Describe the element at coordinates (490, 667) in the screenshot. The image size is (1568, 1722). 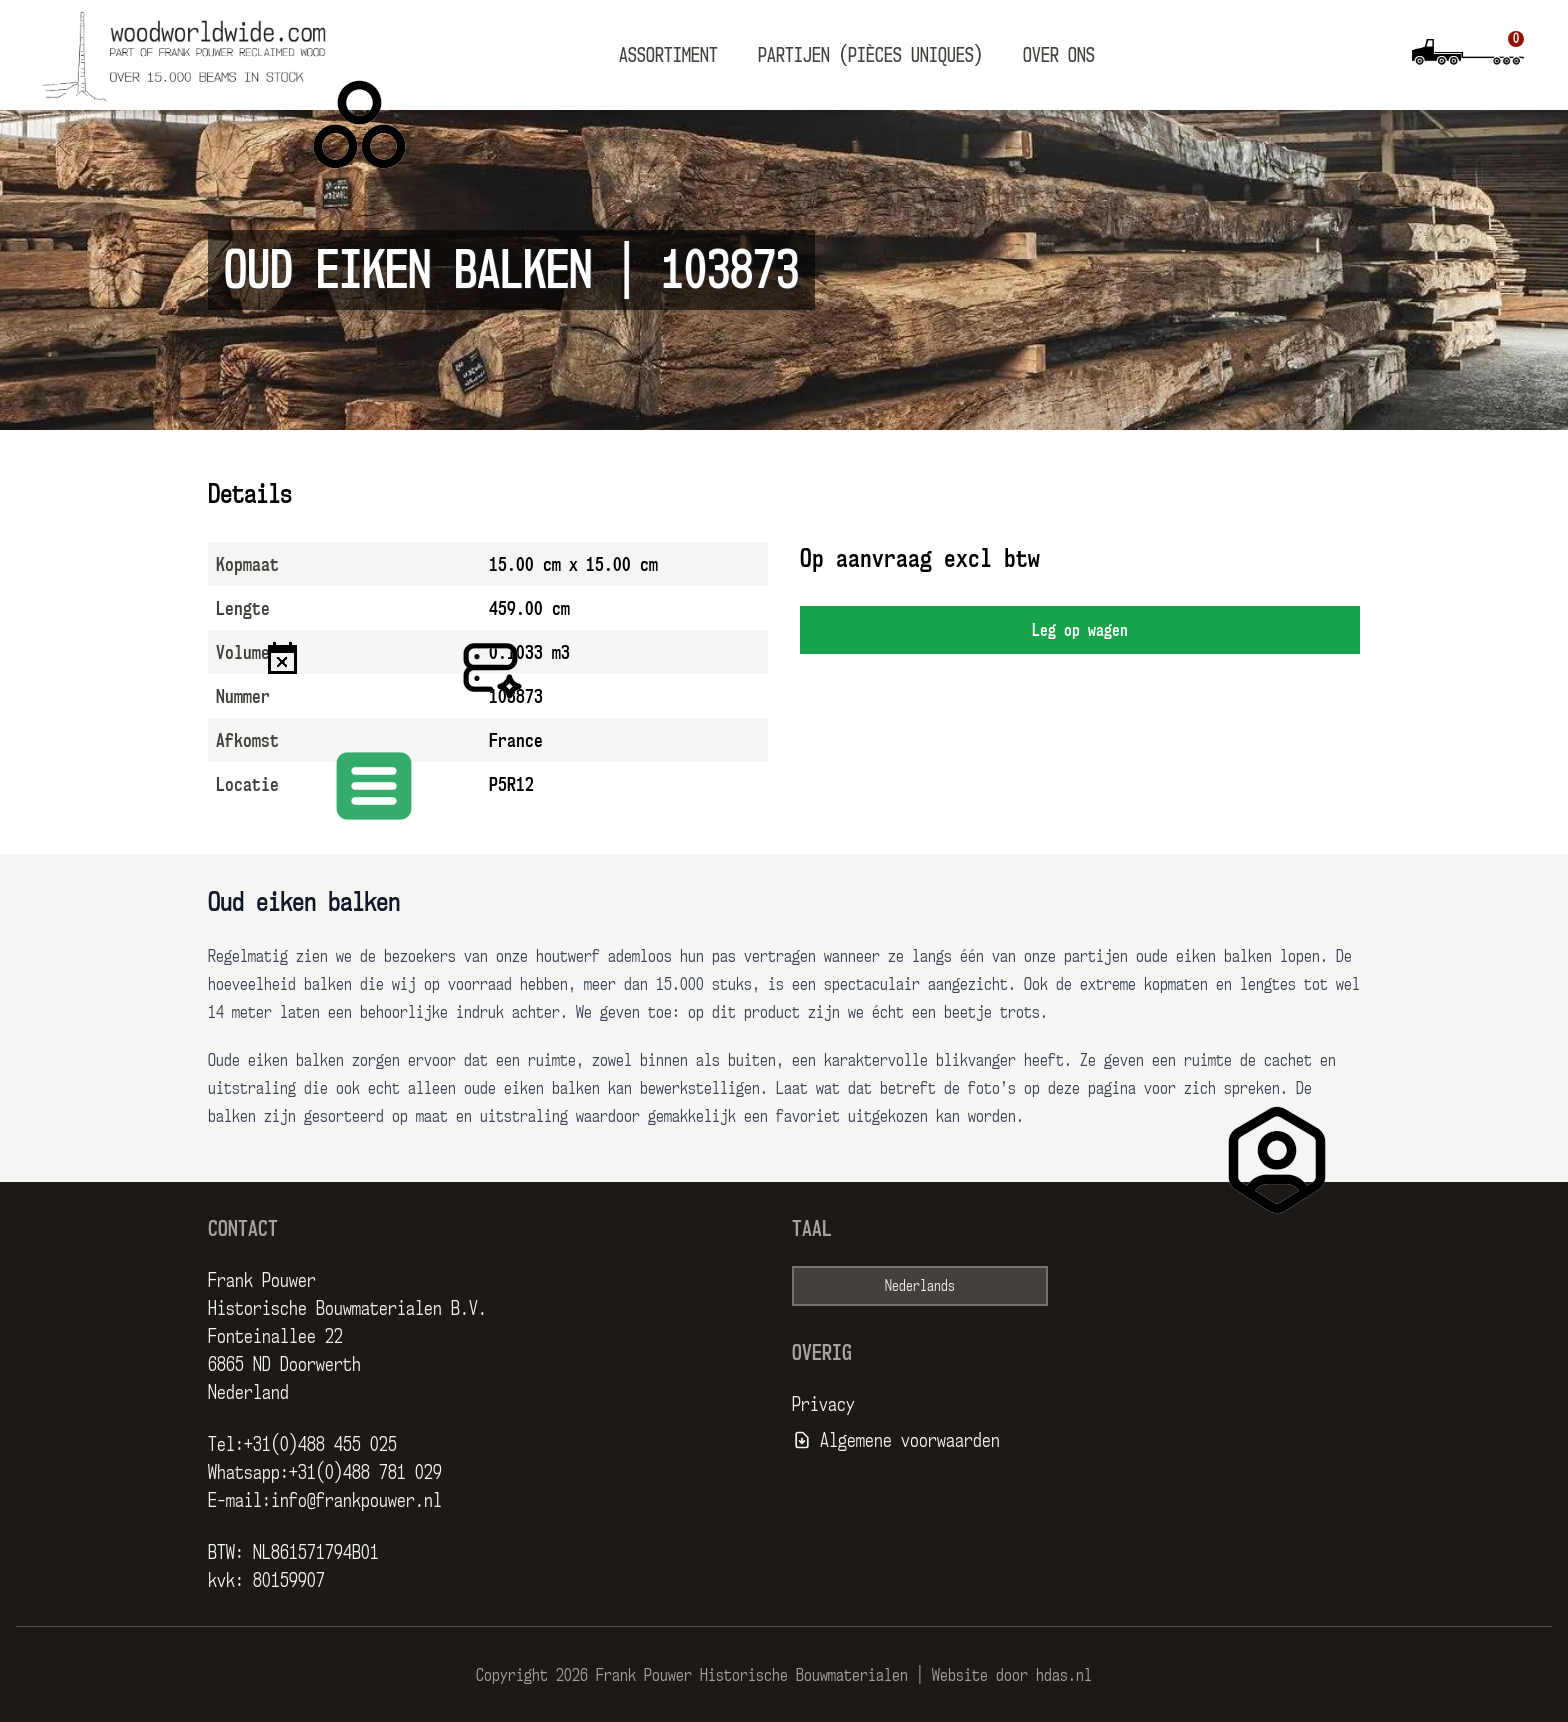
I see `access AI-powered server features` at that location.